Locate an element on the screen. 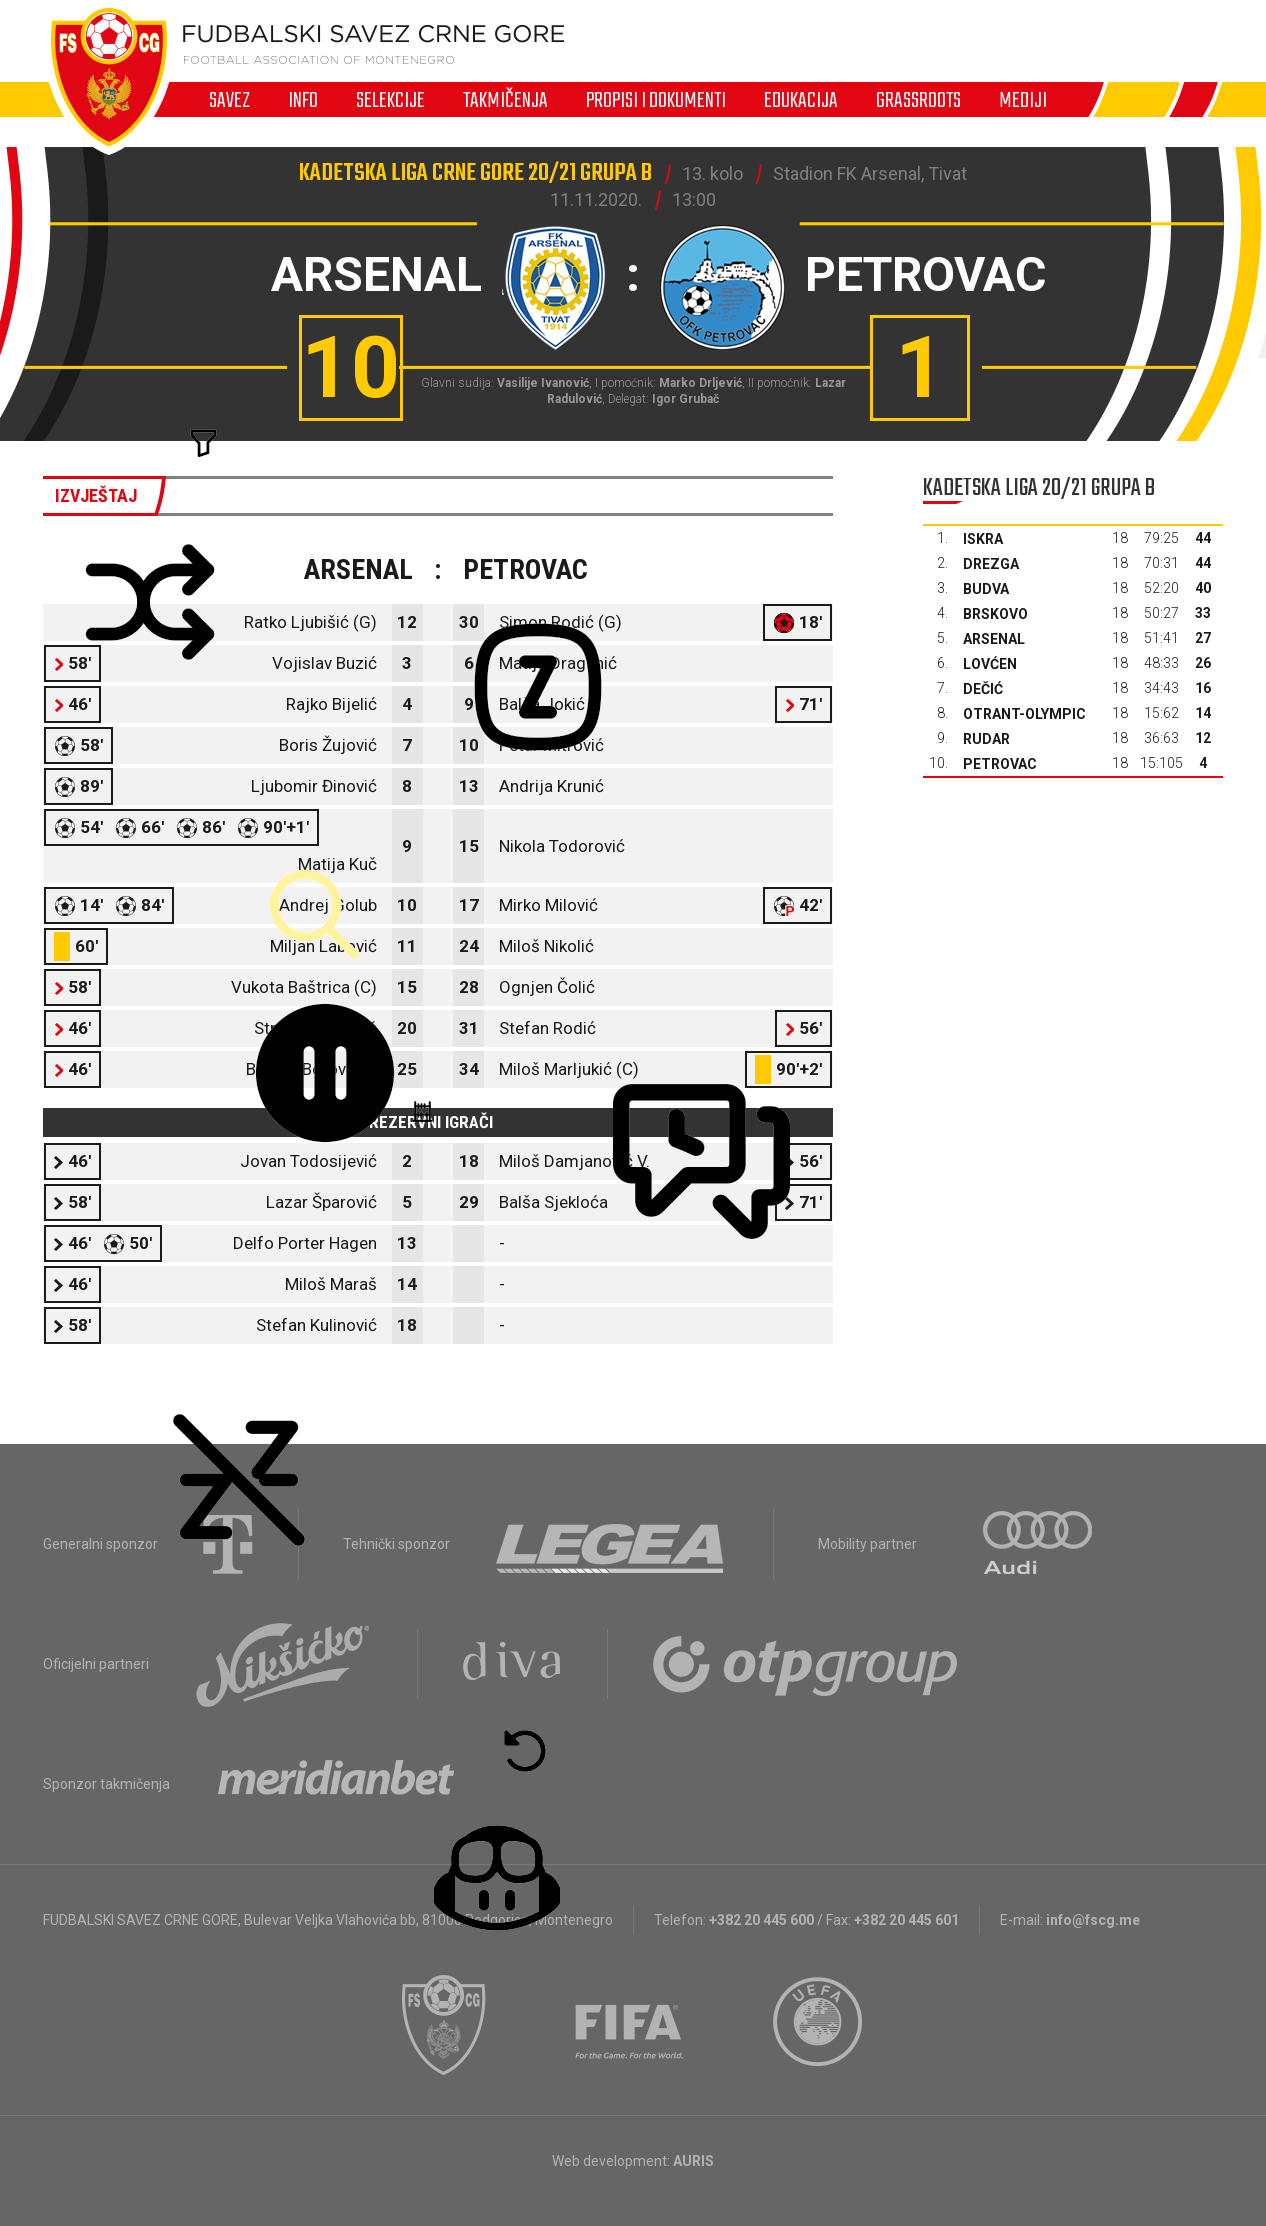 The width and height of the screenshot is (1266, 2226). search for content or items is located at coordinates (314, 914).